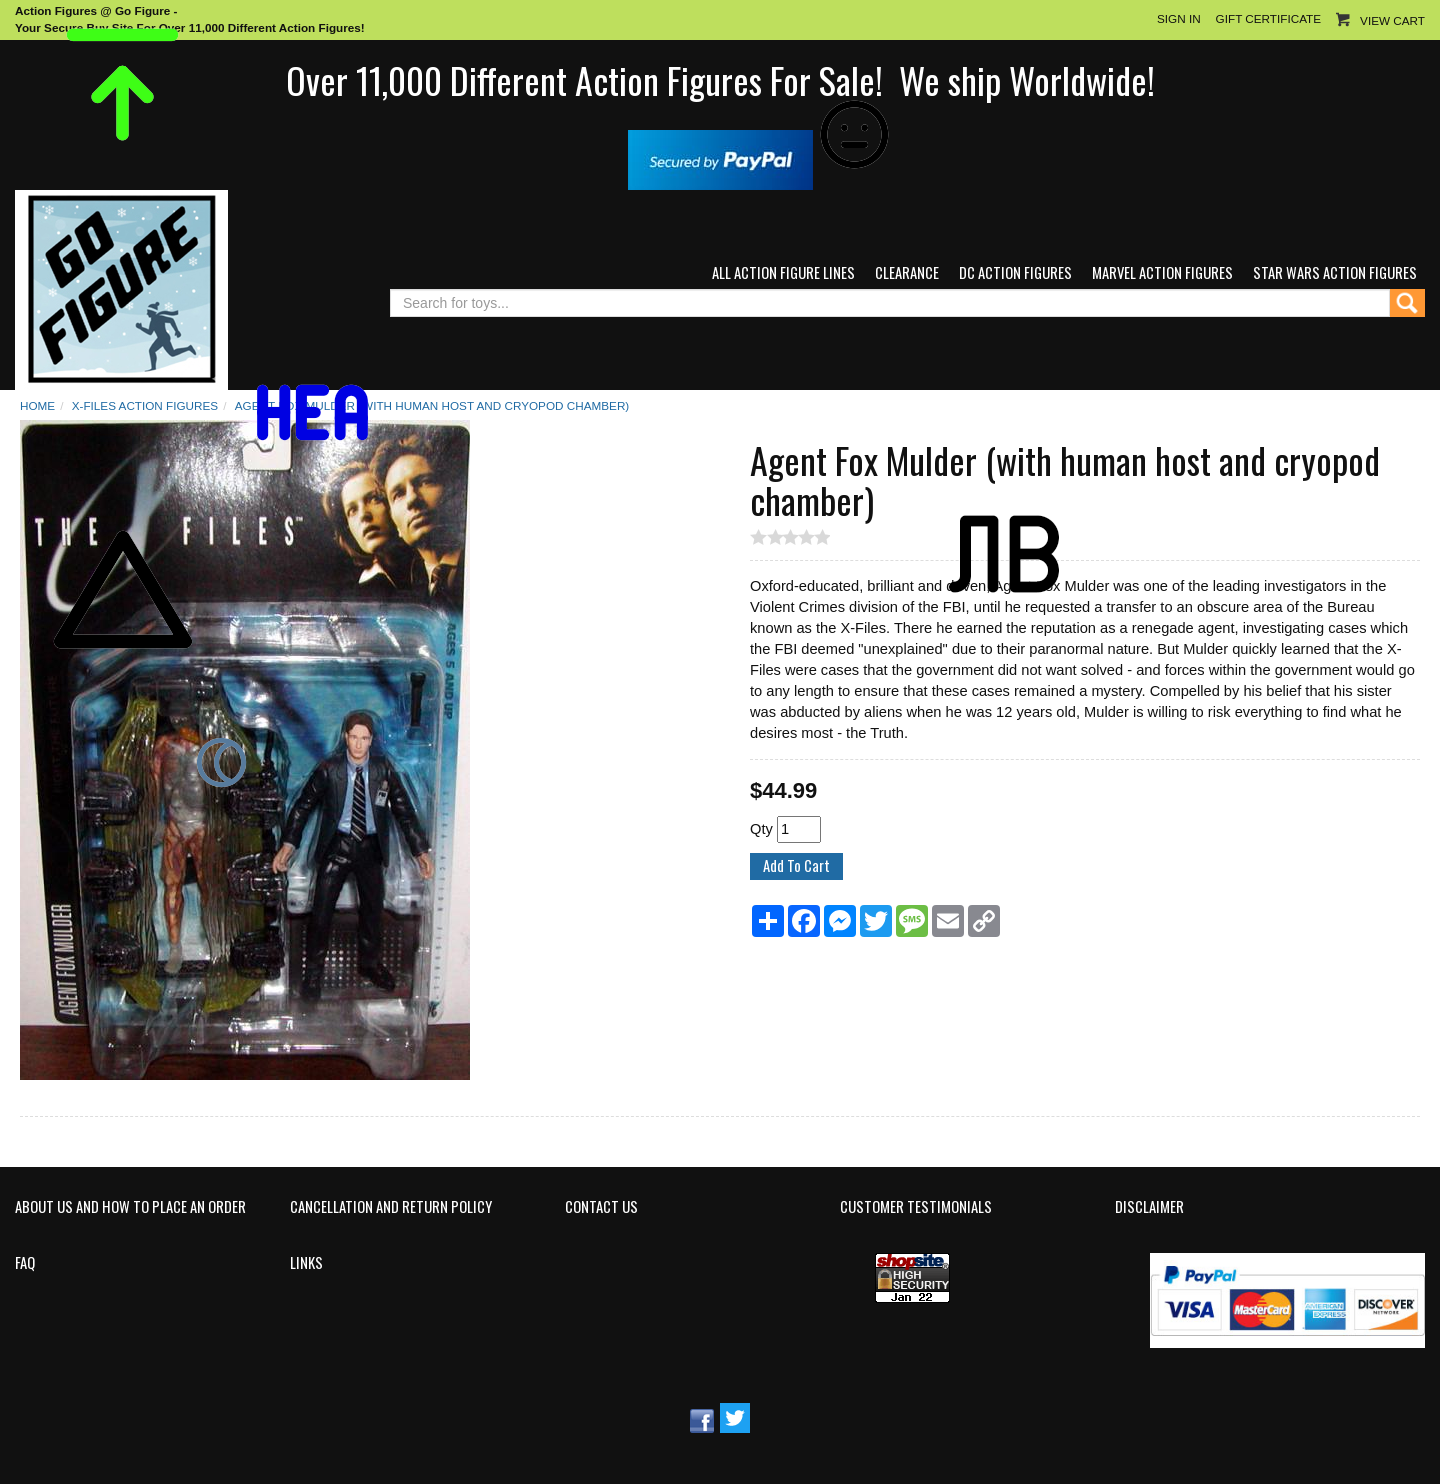 The image size is (1440, 1484). Describe the element at coordinates (1004, 554) in the screenshot. I see `indicates Kyrgyzstani som currency` at that location.